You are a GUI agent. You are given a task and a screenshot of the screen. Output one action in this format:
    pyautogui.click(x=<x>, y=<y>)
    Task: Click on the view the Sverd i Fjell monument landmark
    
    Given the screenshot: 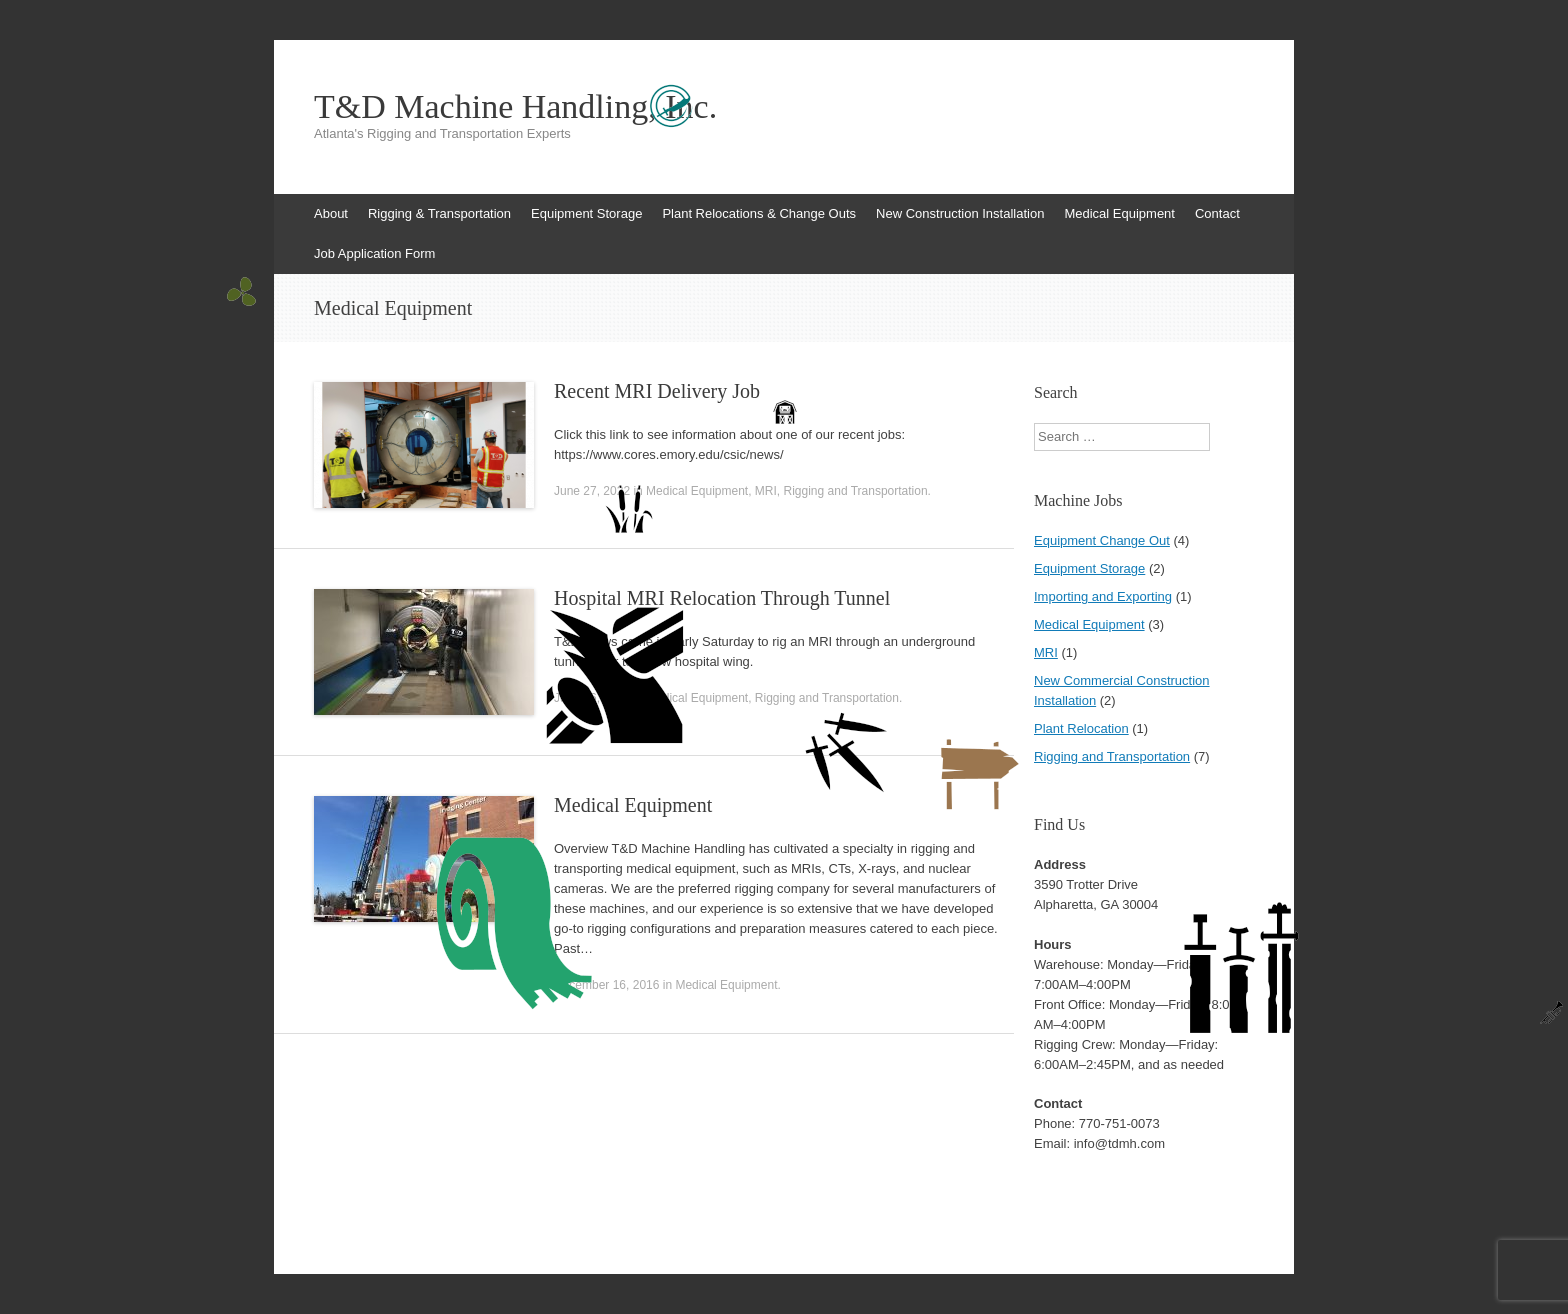 What is the action you would take?
    pyautogui.click(x=1241, y=965)
    